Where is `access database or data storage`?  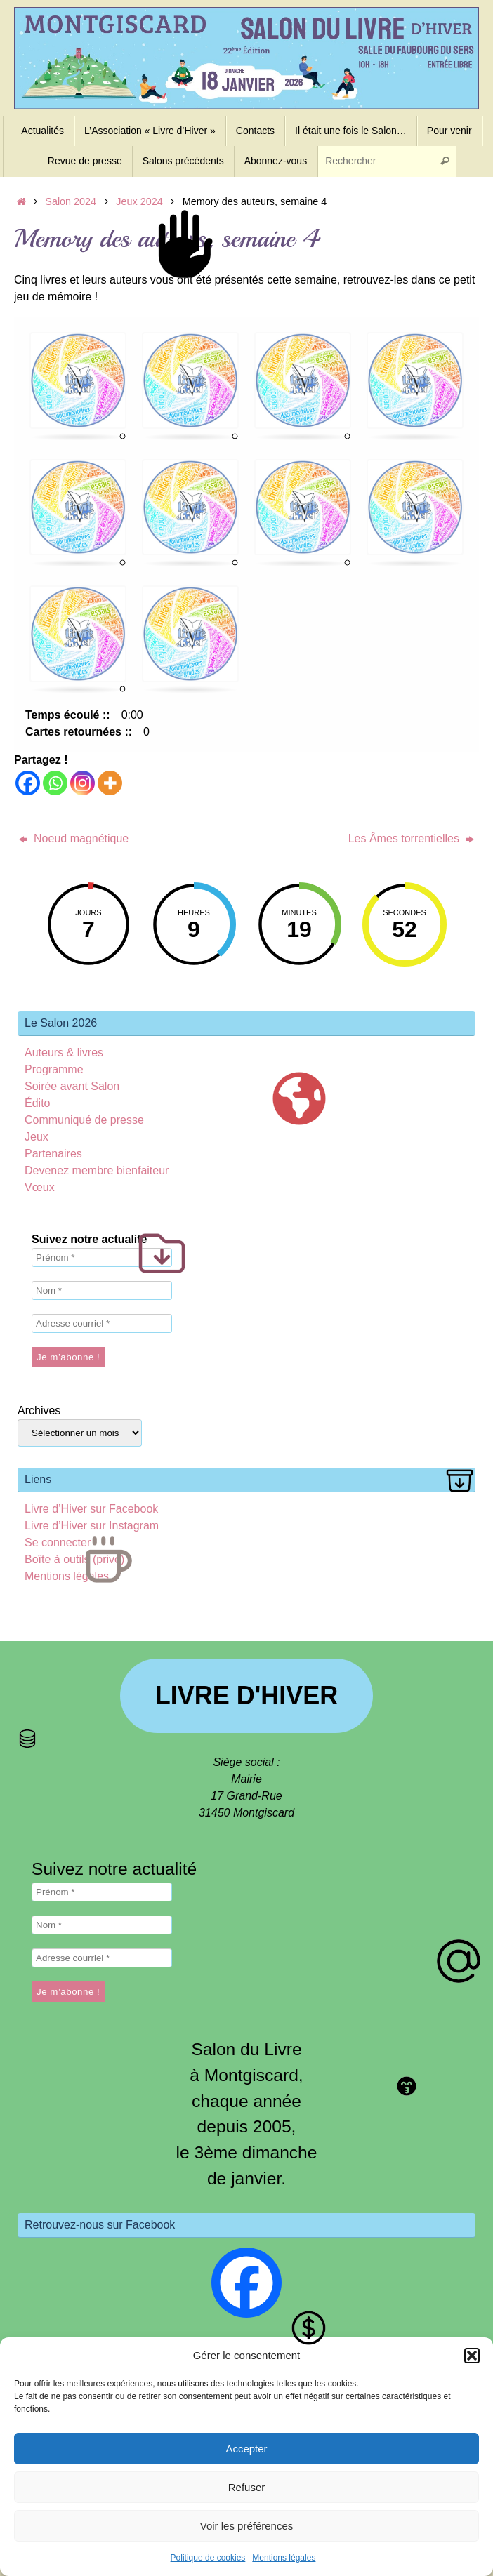 access database or data storage is located at coordinates (27, 1739).